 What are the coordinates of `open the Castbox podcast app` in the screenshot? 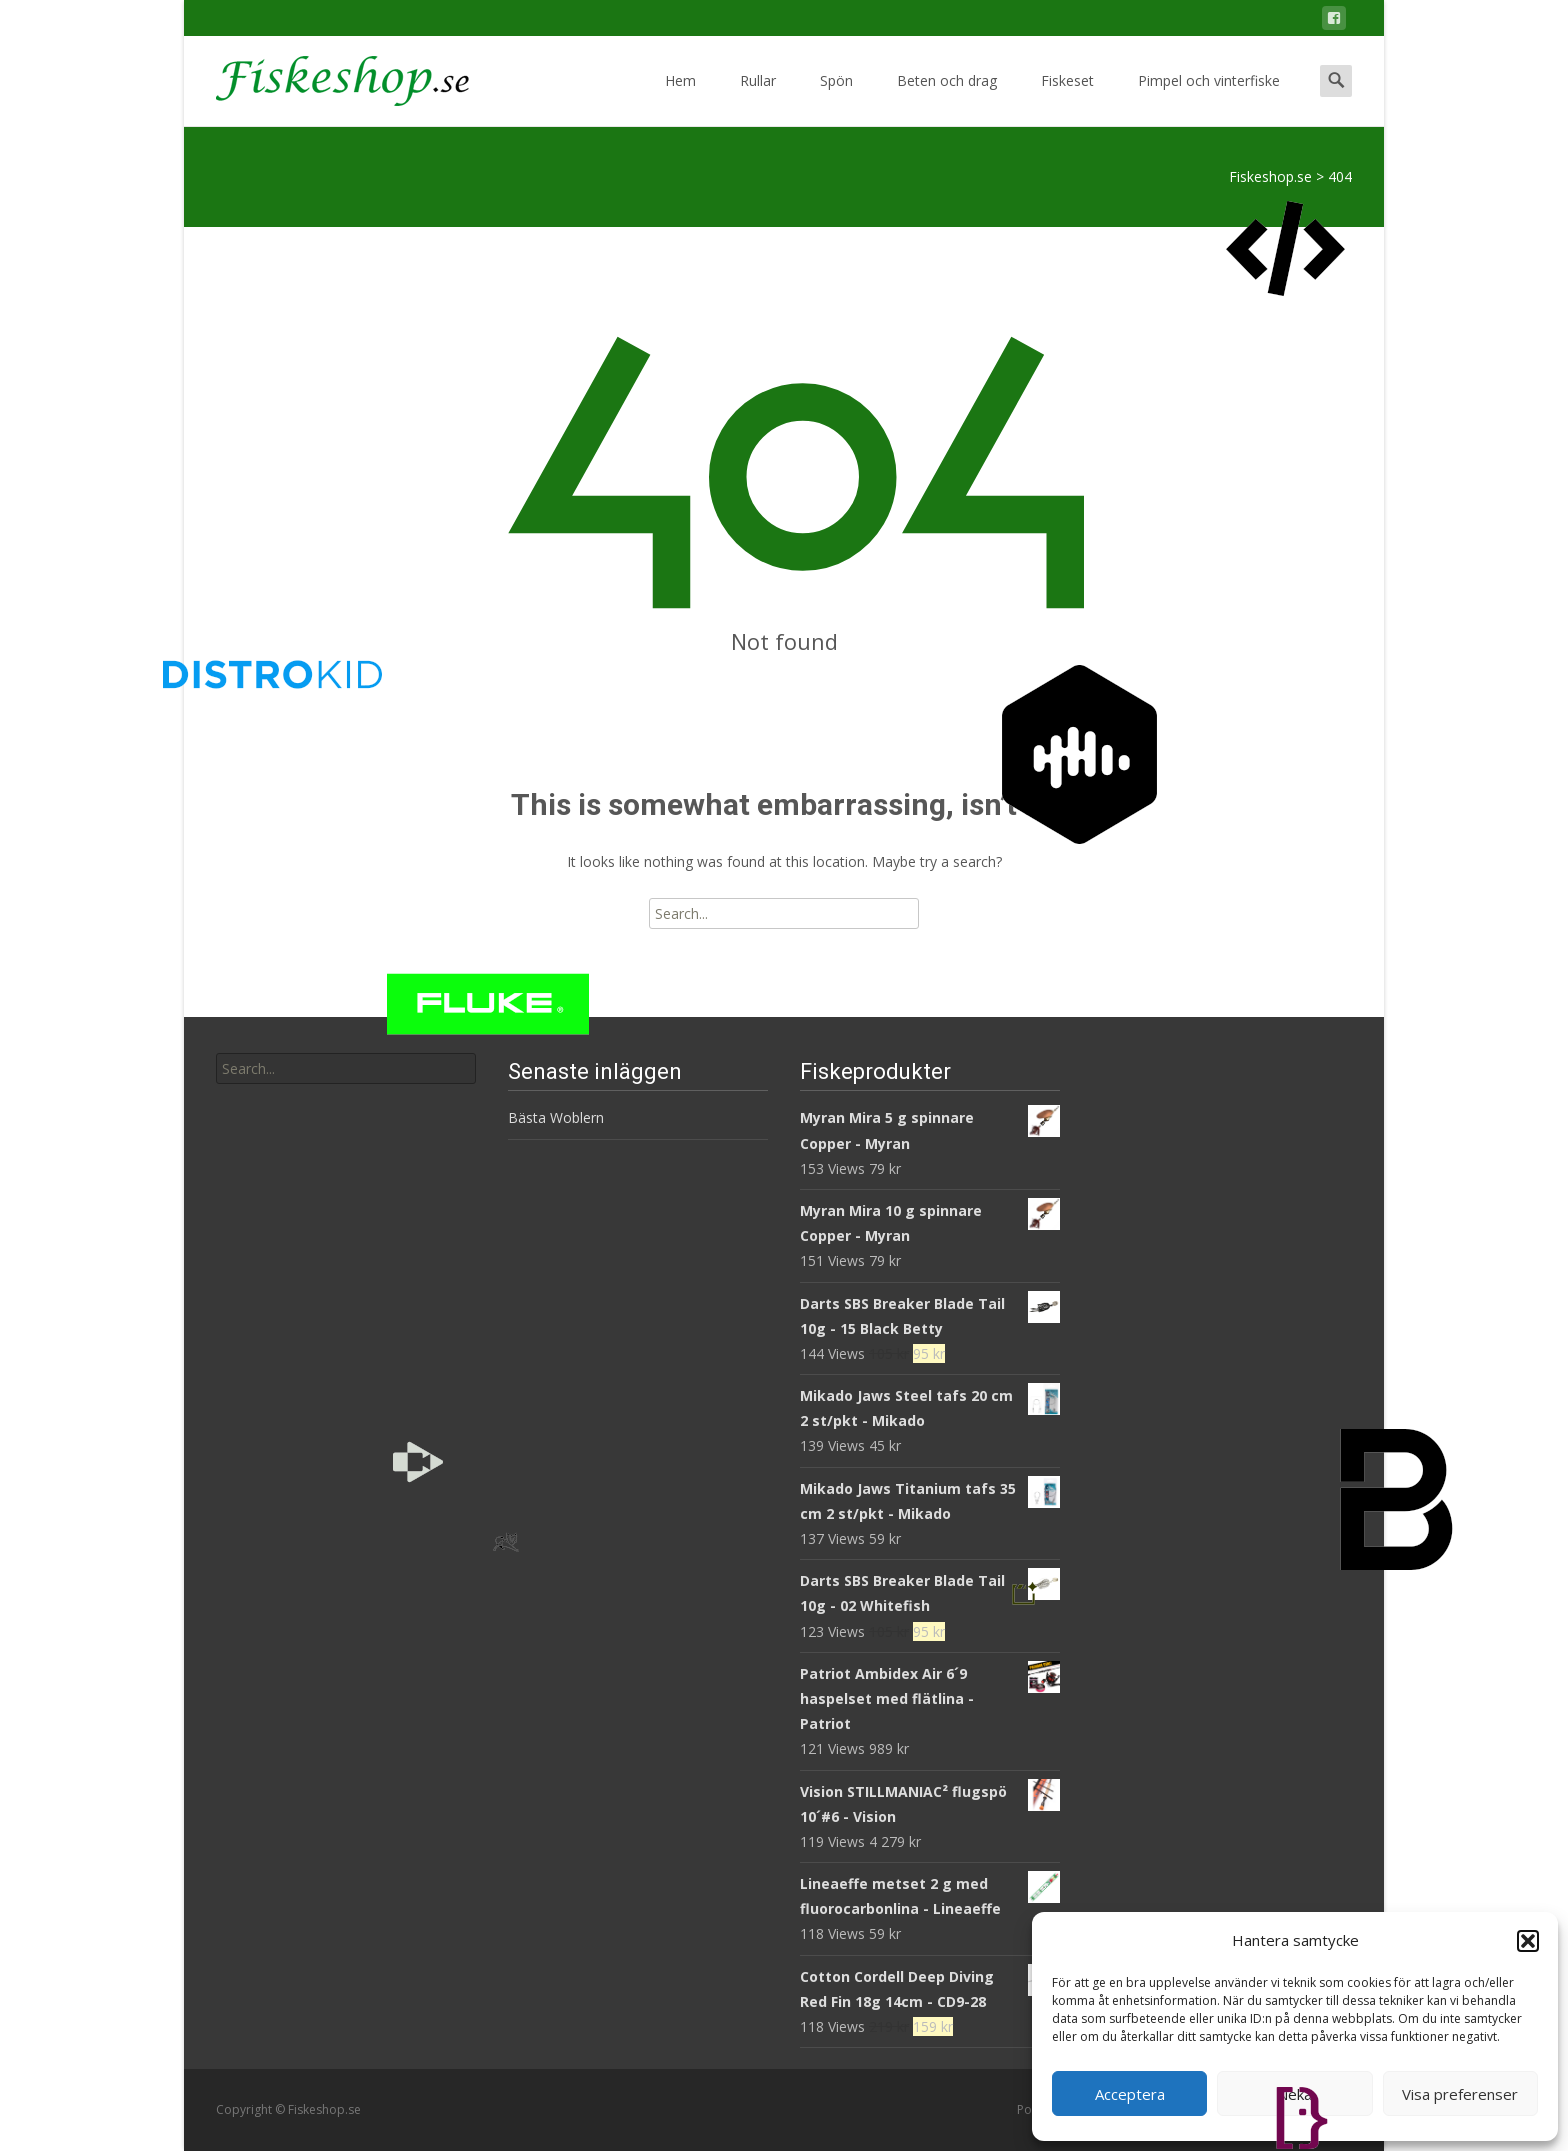 It's located at (1079, 754).